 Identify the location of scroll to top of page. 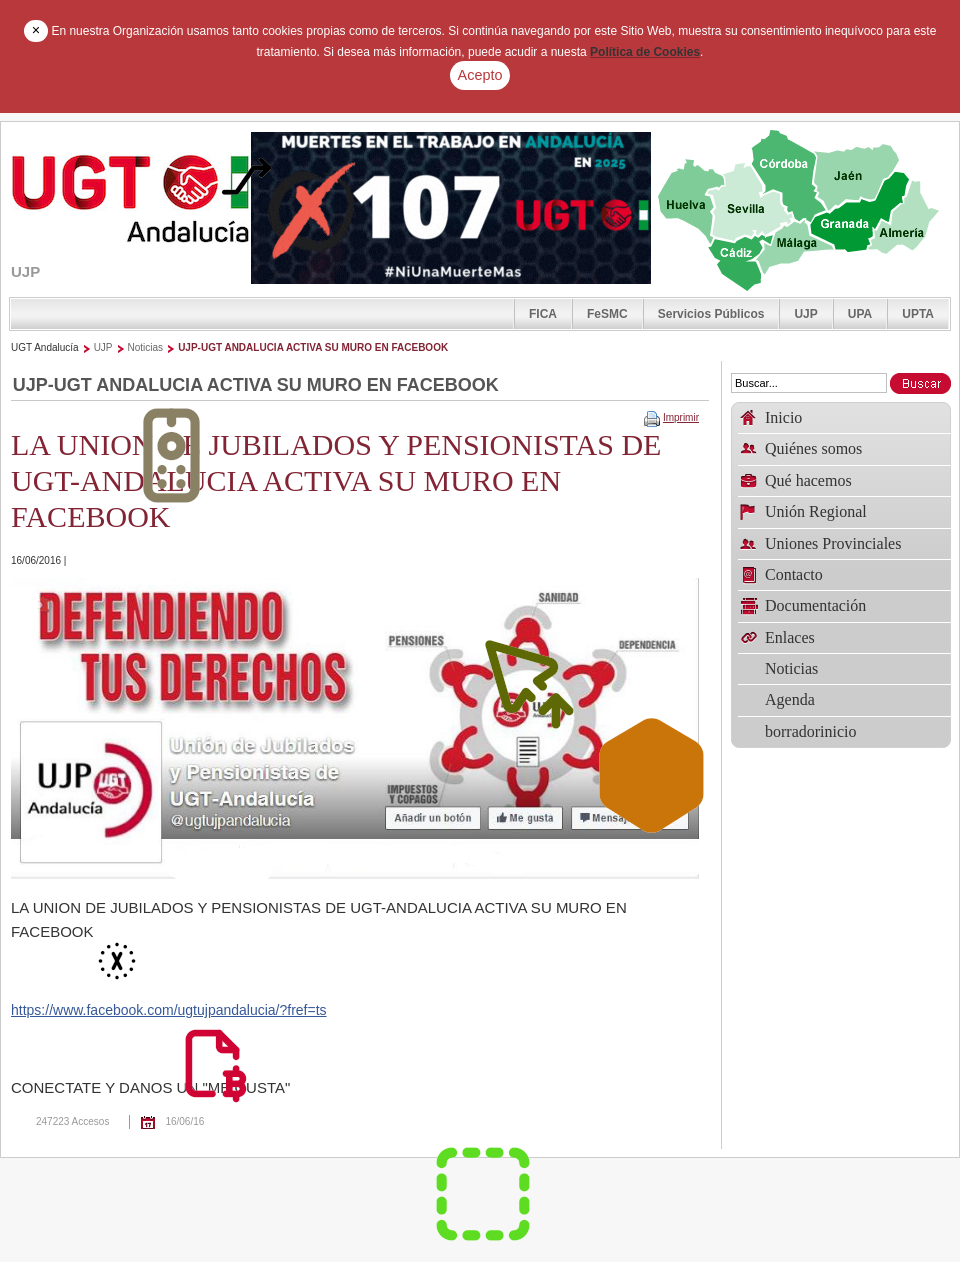
(525, 680).